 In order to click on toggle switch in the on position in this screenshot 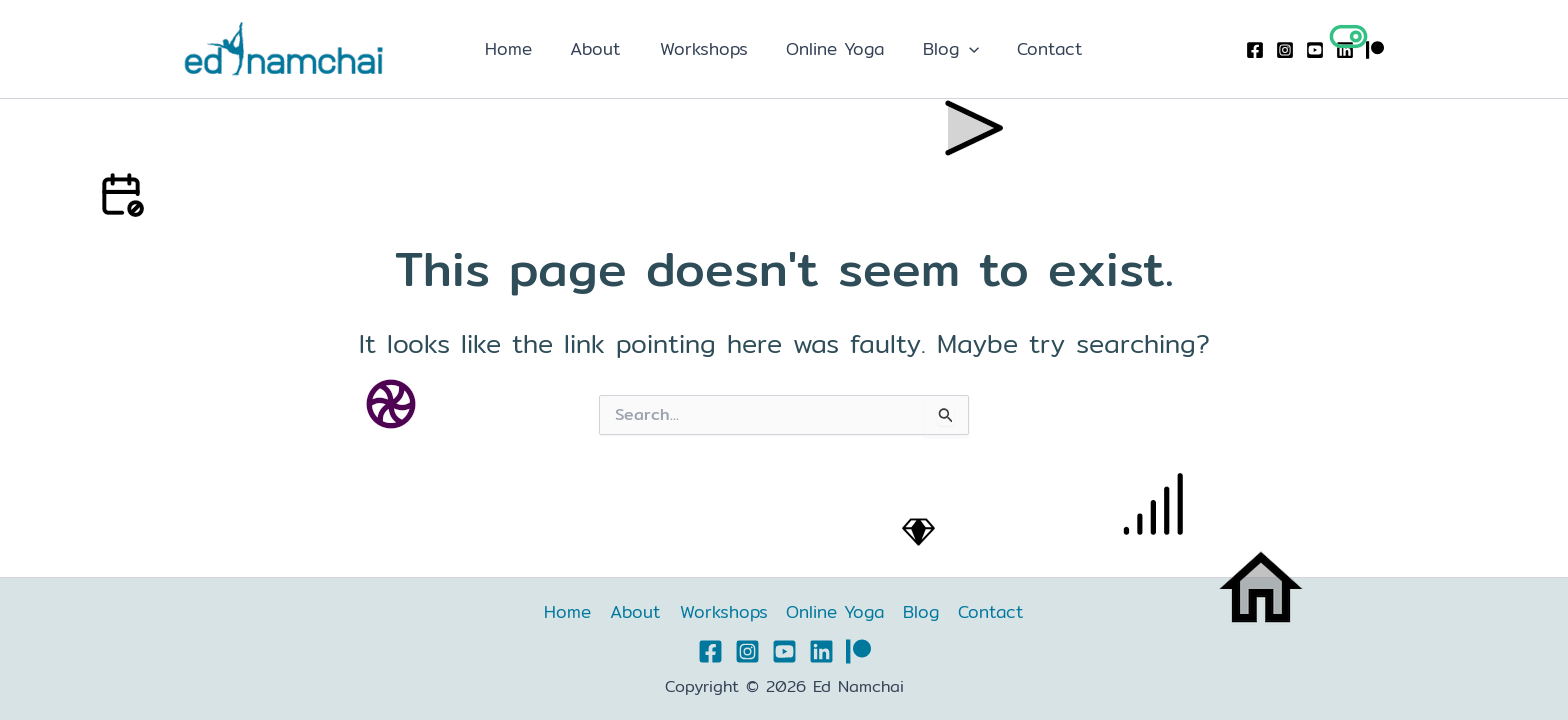, I will do `click(1348, 36)`.